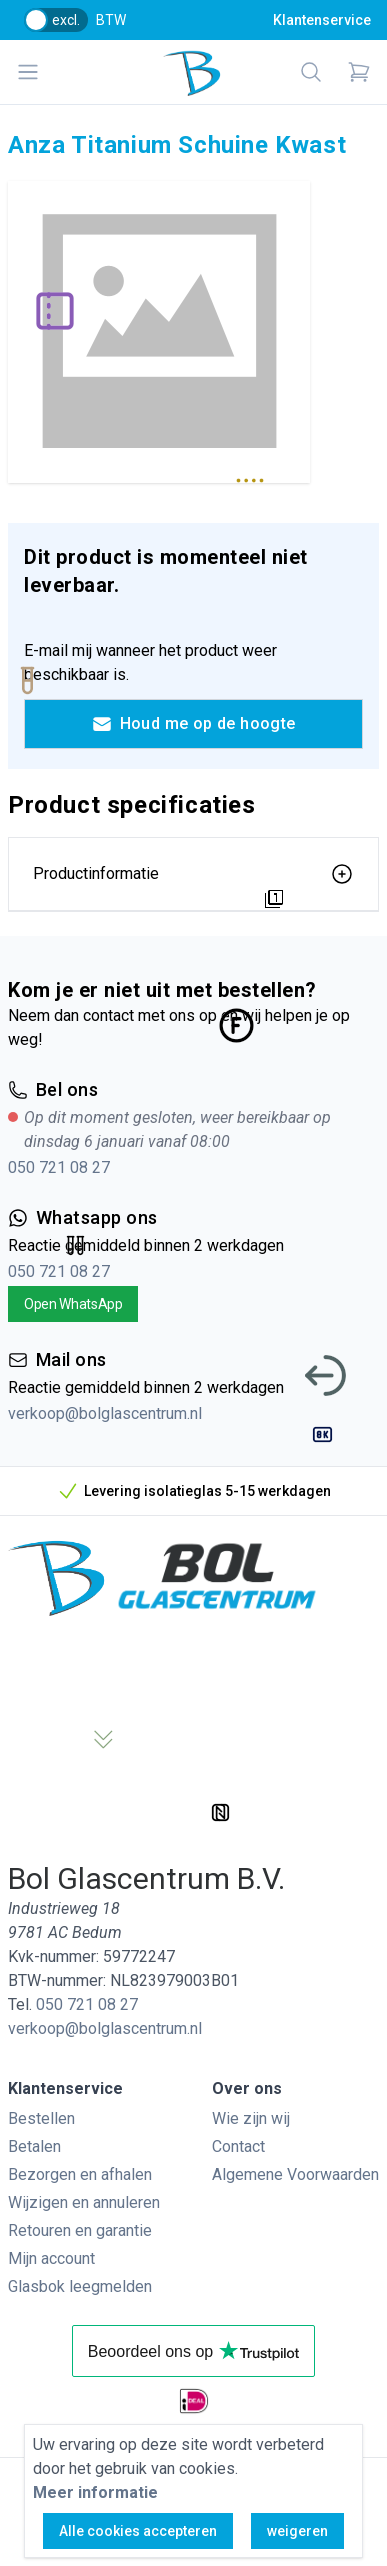  What do you see at coordinates (250, 469) in the screenshot?
I see `indicates very weak or minimal signal strength` at bounding box center [250, 469].